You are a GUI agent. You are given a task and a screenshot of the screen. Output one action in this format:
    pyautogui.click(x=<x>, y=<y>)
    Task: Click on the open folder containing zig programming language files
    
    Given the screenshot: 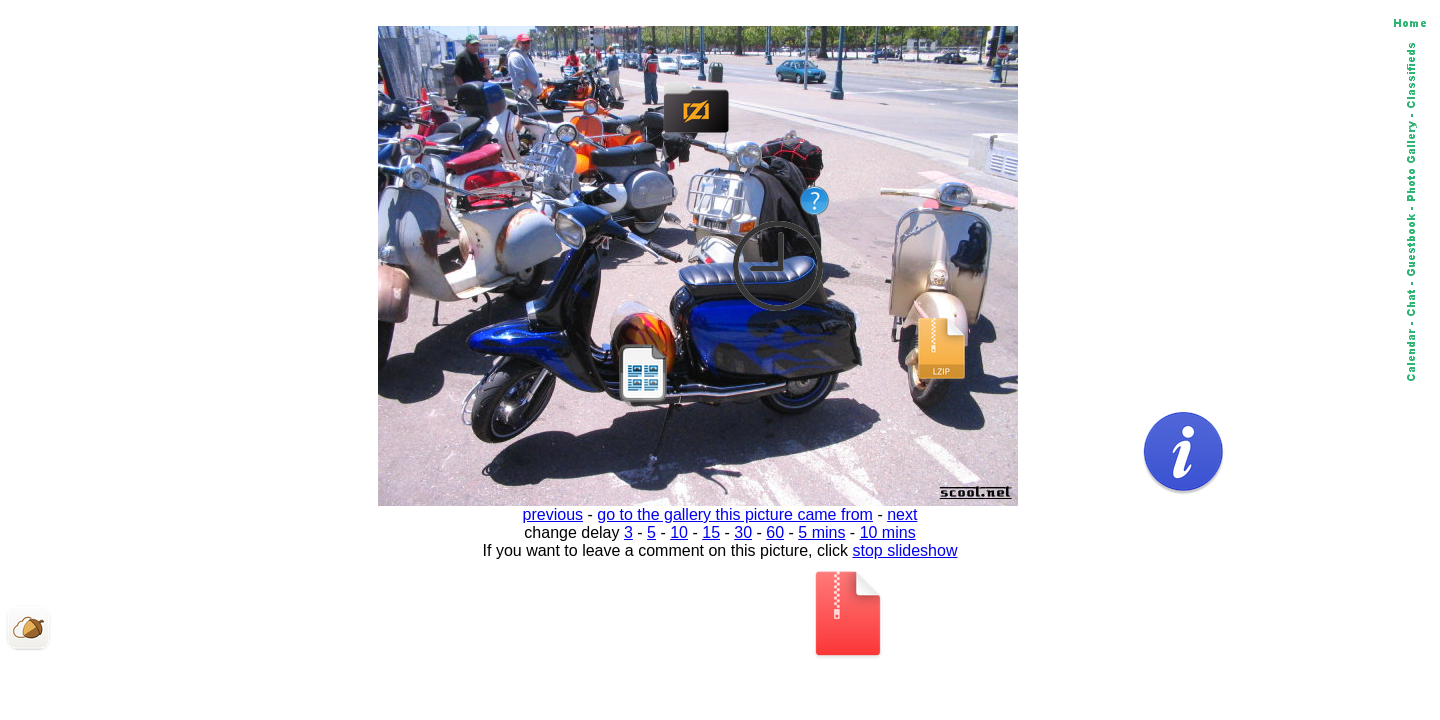 What is the action you would take?
    pyautogui.click(x=696, y=109)
    